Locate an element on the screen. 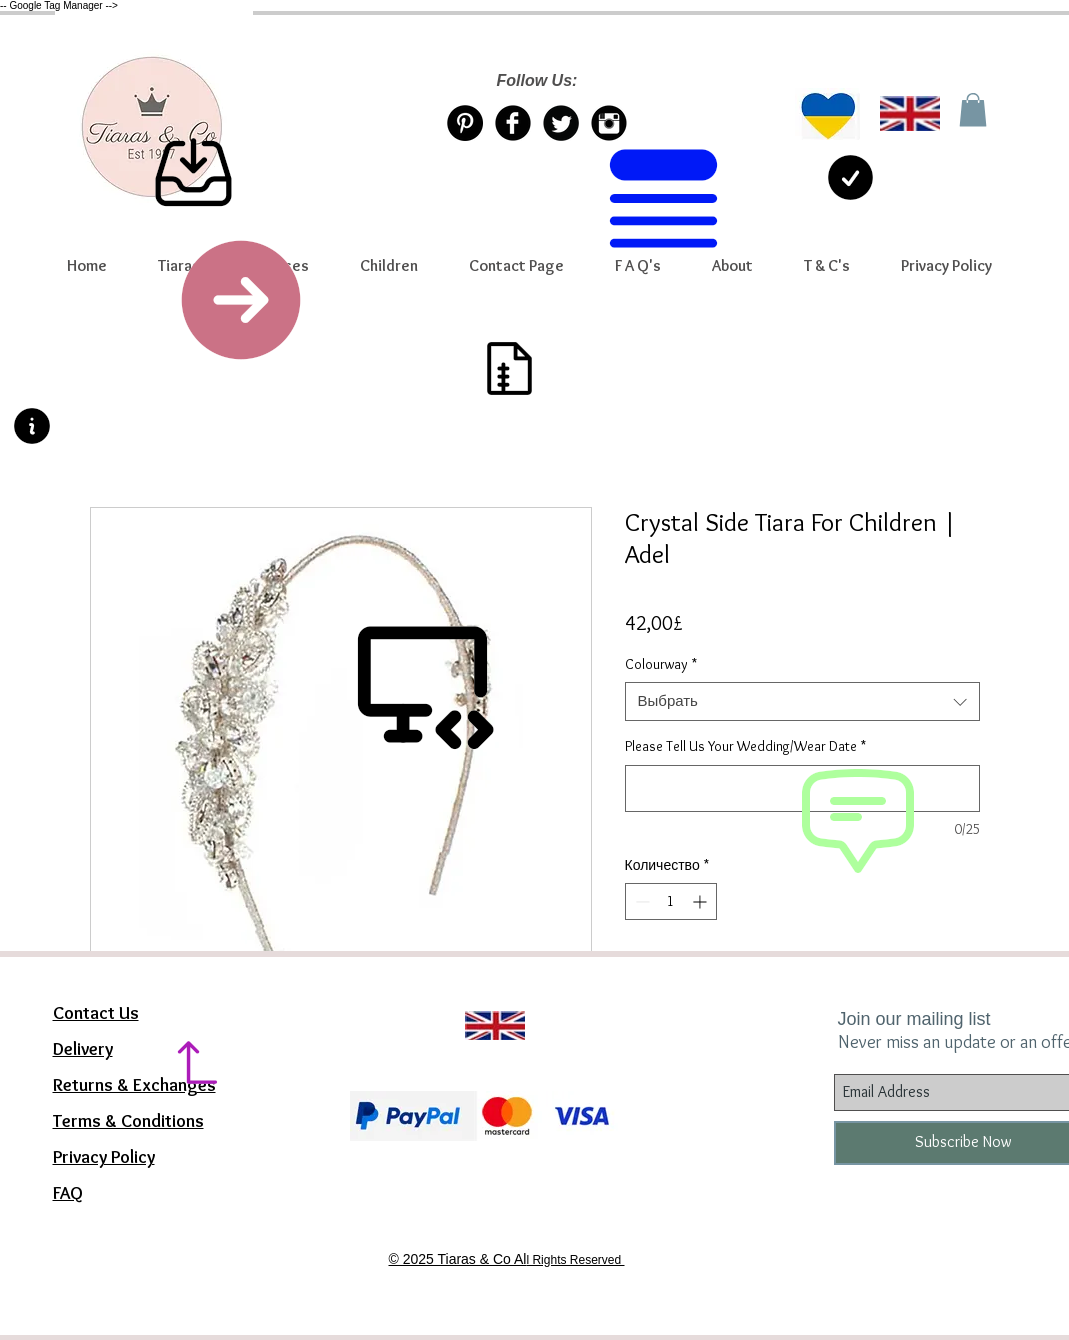 The image size is (1069, 1340). proceed to the next step is located at coordinates (241, 300).